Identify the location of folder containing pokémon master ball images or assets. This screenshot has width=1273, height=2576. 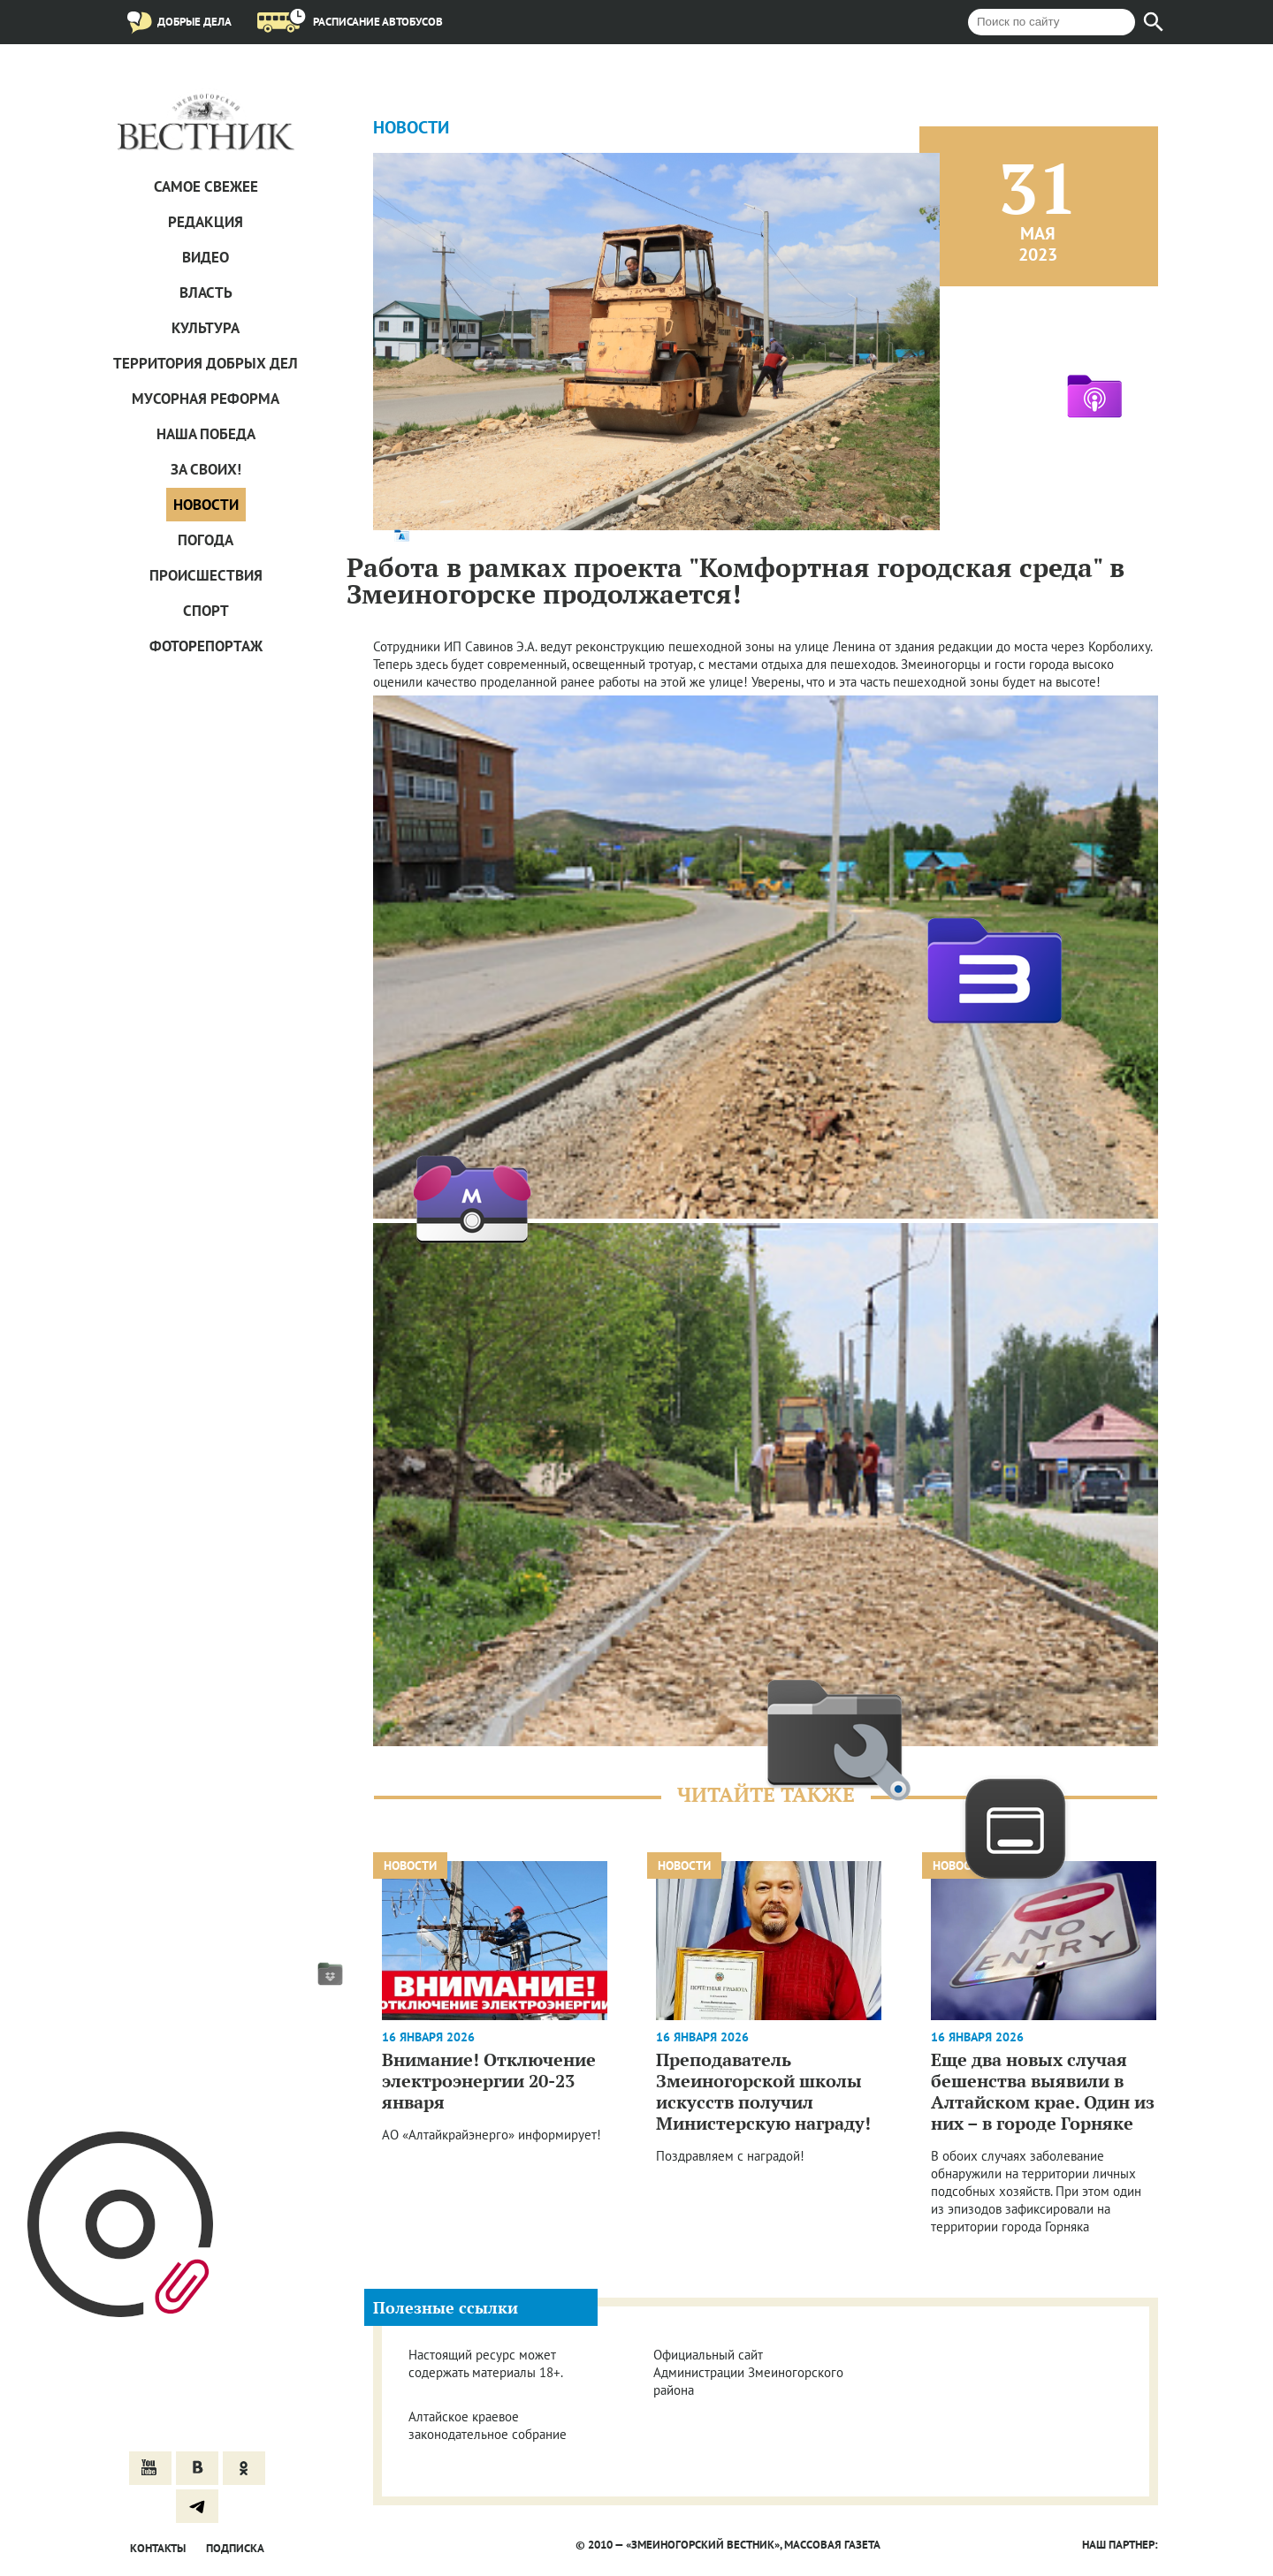
(471, 1202).